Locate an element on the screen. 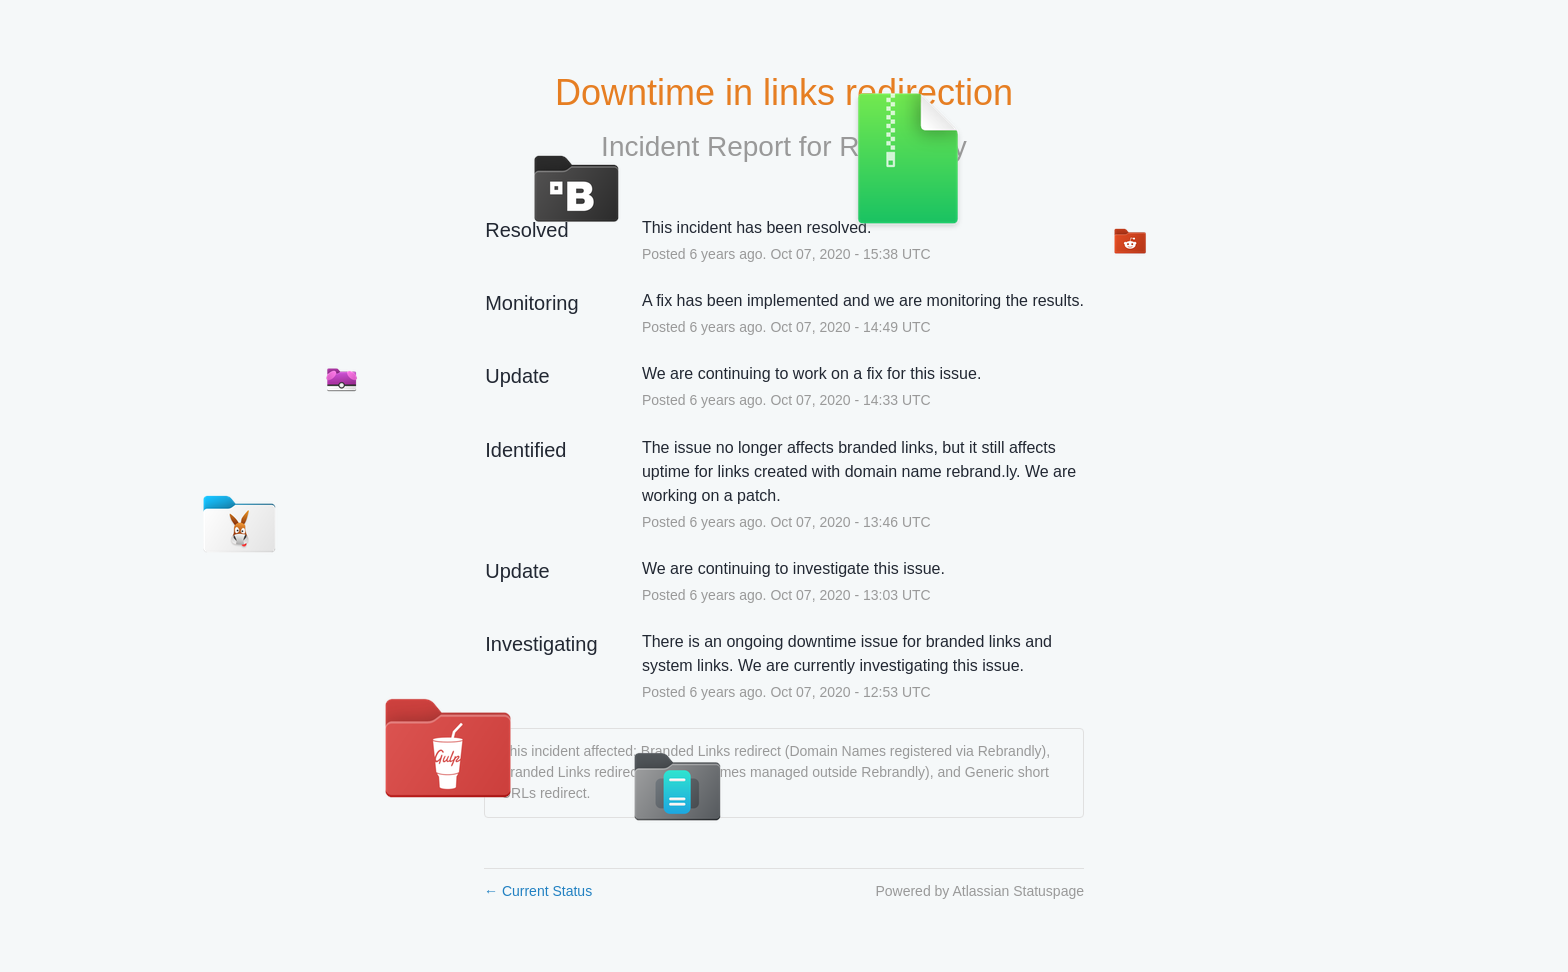 The width and height of the screenshot is (1568, 972). folder containing saved reddit content is located at coordinates (1130, 242).